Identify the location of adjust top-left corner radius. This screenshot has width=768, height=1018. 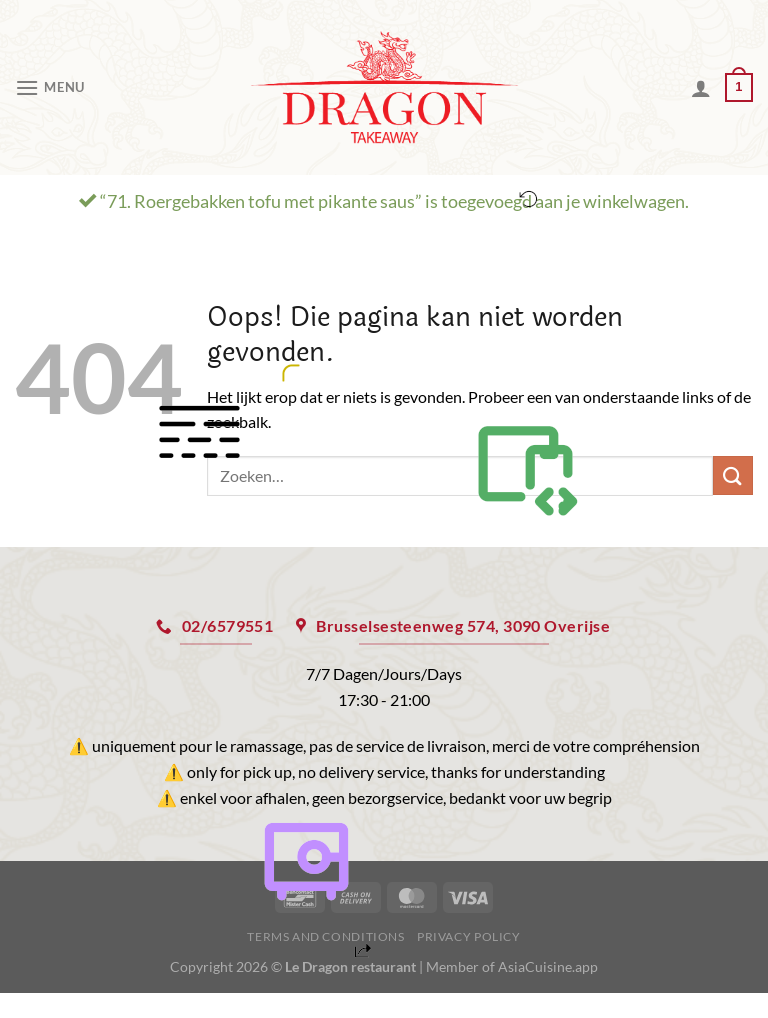
(291, 373).